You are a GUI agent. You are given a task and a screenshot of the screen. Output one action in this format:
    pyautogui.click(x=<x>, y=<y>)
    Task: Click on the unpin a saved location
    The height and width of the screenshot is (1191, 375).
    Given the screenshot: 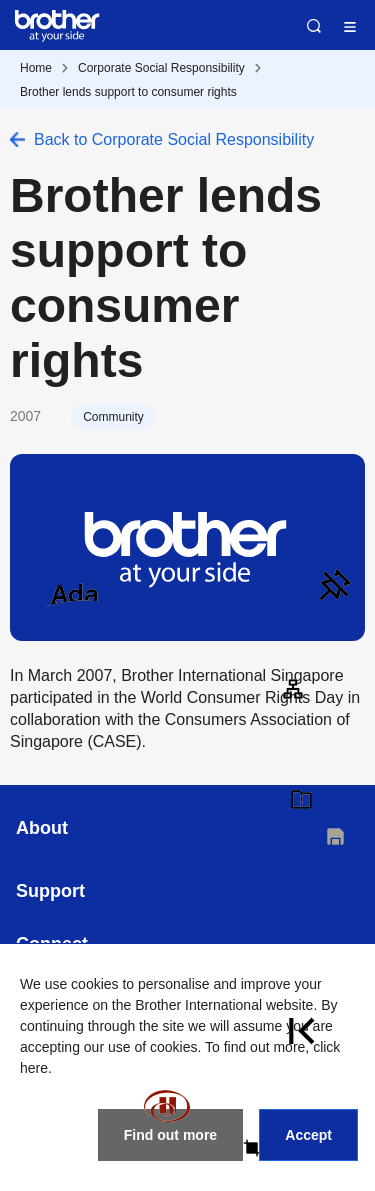 What is the action you would take?
    pyautogui.click(x=334, y=586)
    